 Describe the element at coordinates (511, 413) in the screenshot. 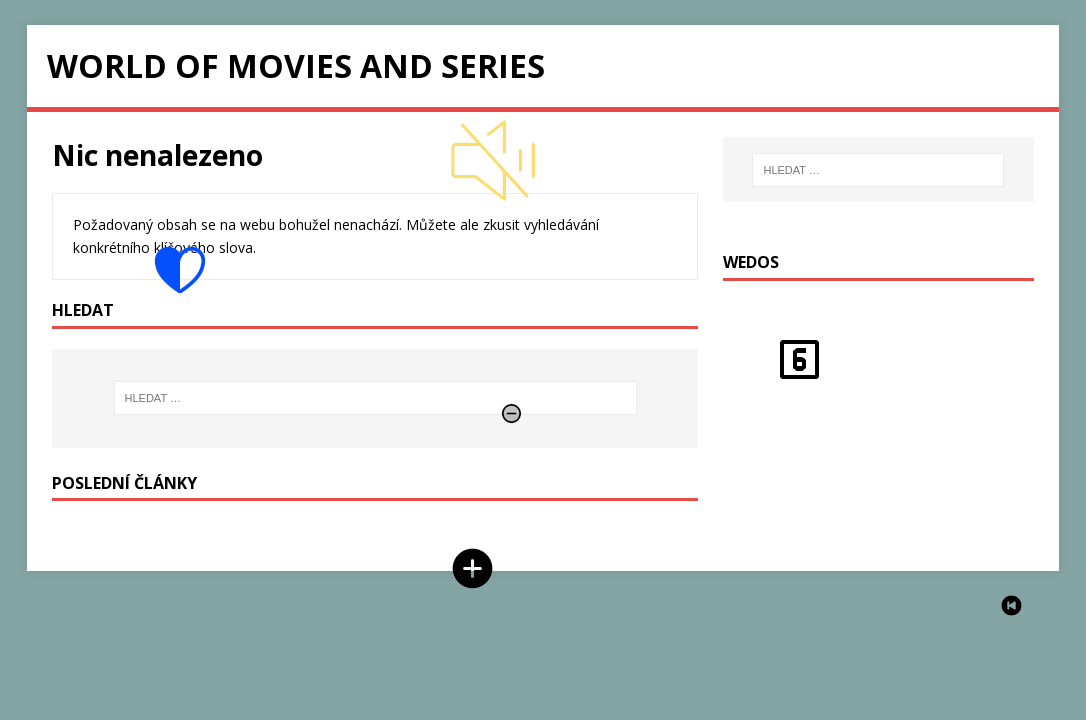

I see `do not disturb mode is enabled` at that location.